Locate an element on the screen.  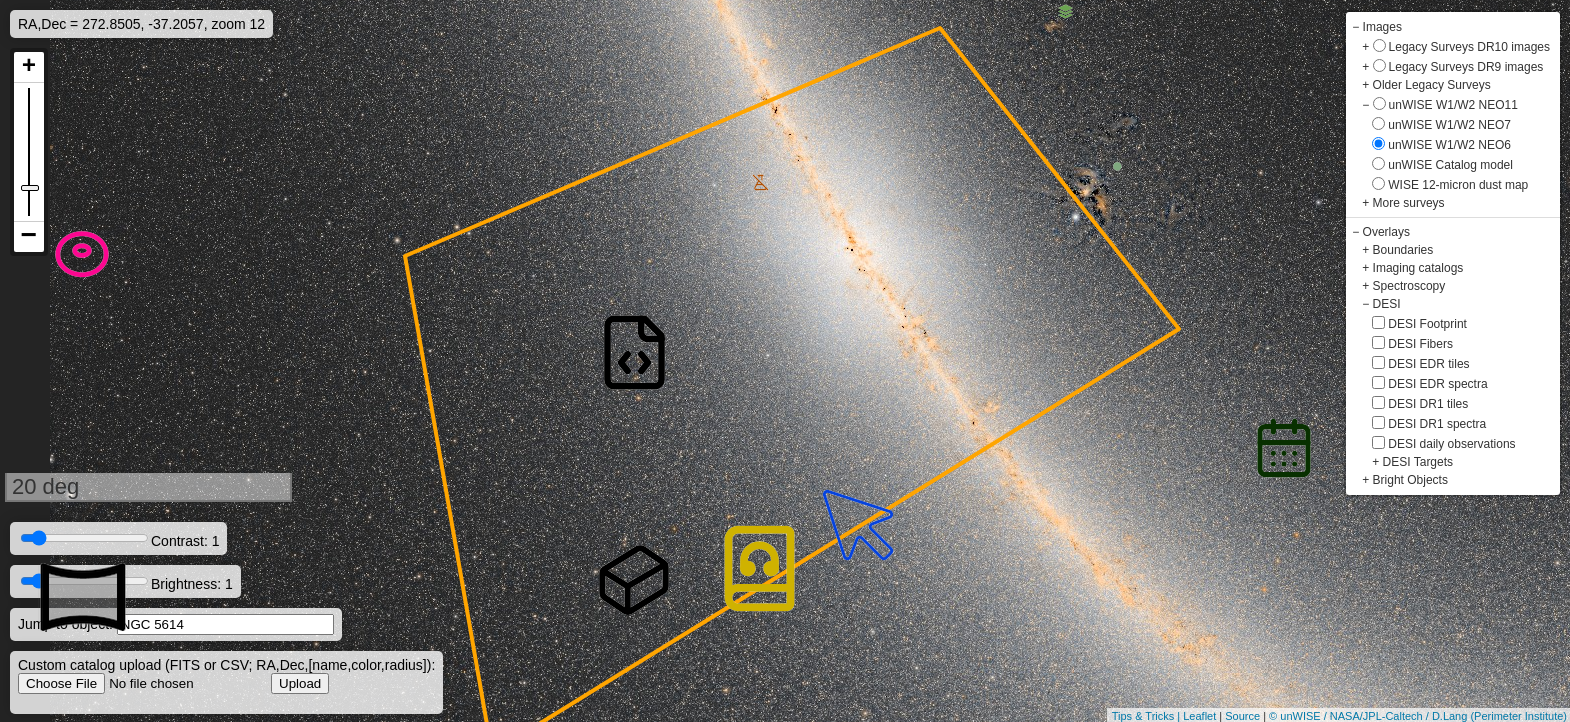
no signal or connection unavailable is located at coordinates (1159, 133).